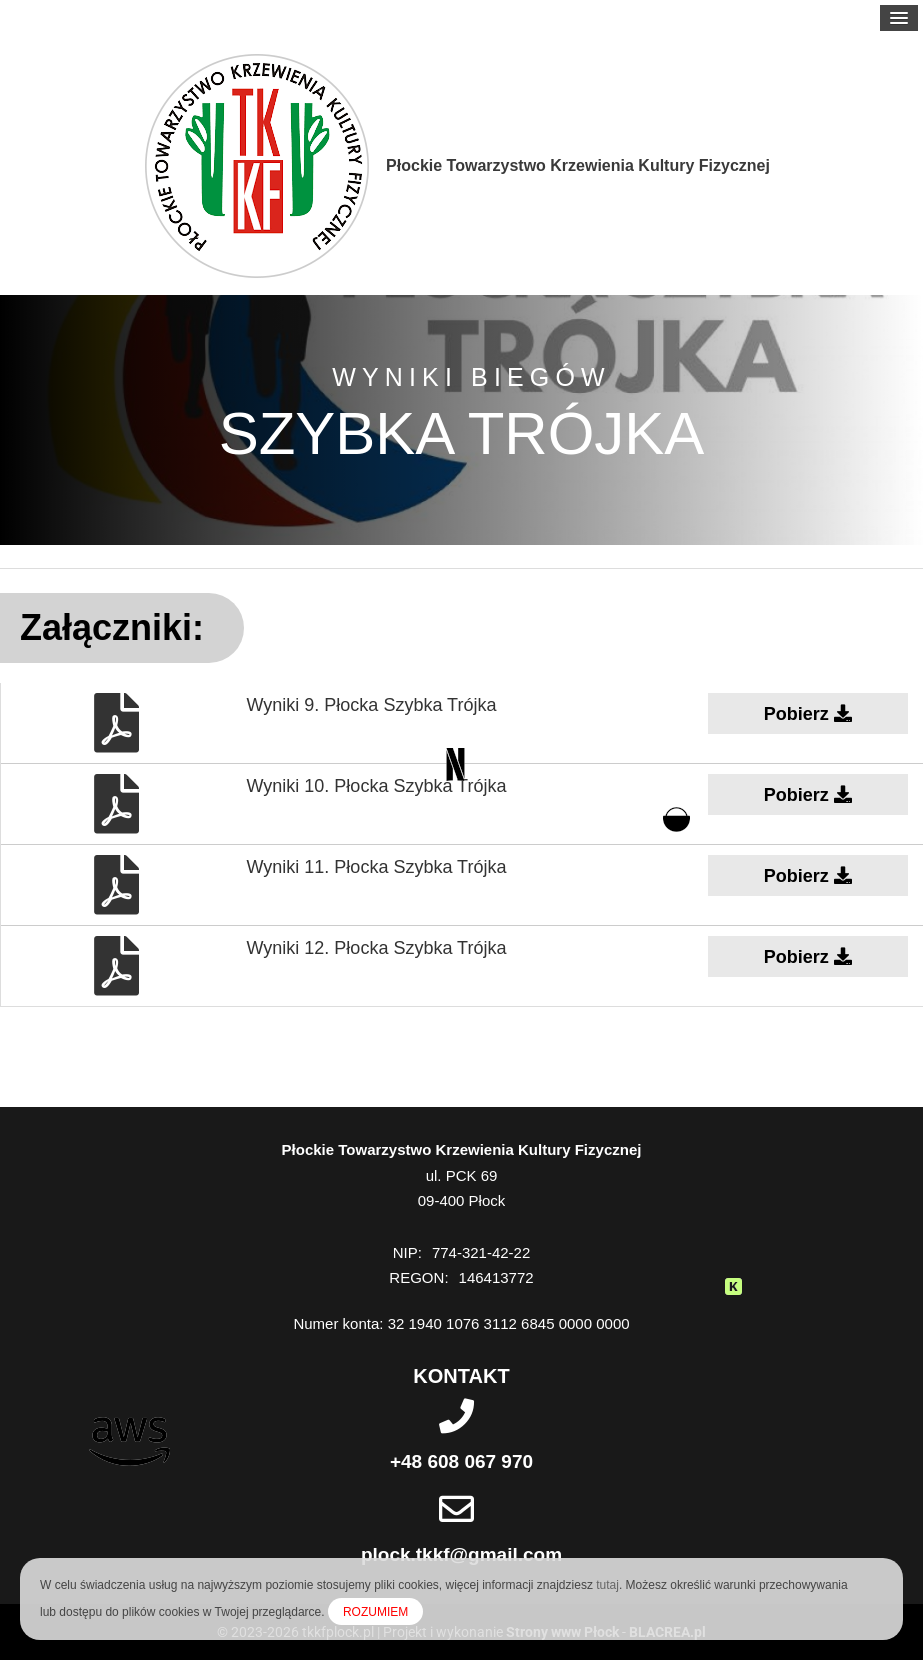 This screenshot has height=1660, width=923. I want to click on open Netflix app, so click(455, 764).